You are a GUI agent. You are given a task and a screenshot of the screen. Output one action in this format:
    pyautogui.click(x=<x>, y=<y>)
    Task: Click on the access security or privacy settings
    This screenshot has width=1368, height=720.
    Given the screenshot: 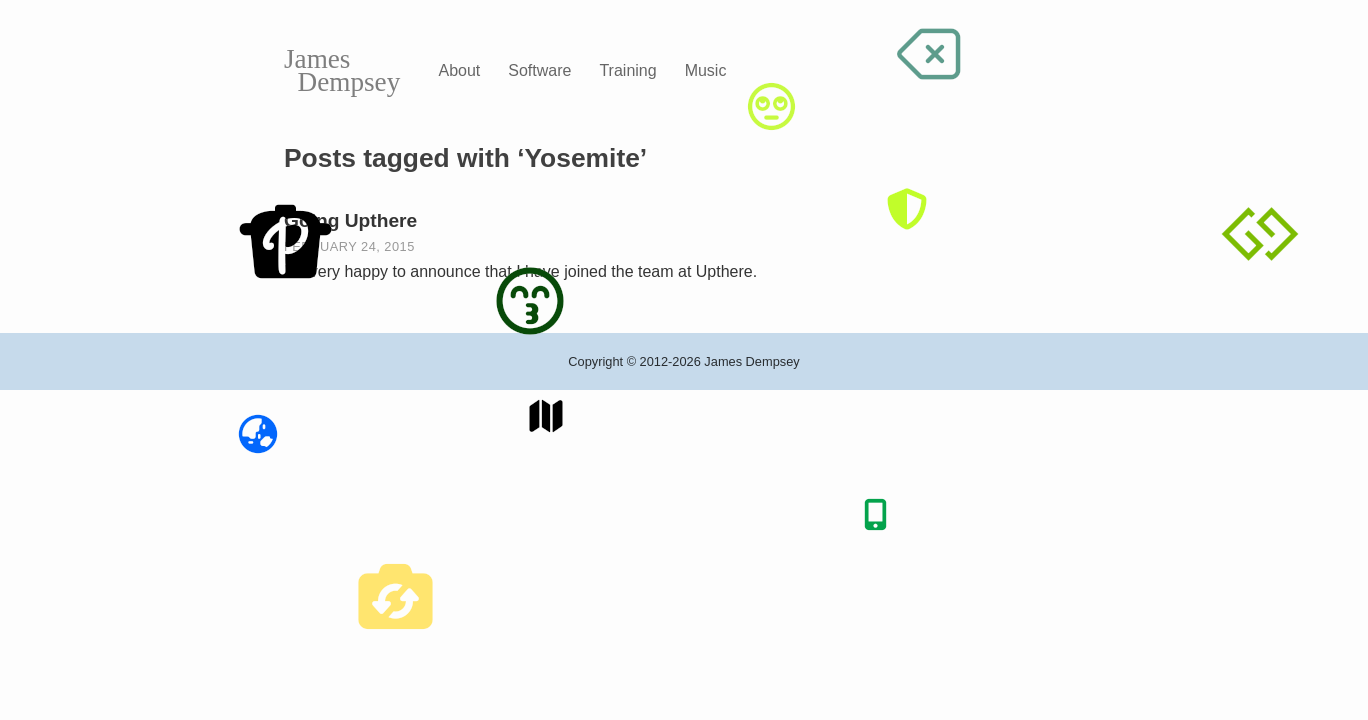 What is the action you would take?
    pyautogui.click(x=907, y=209)
    